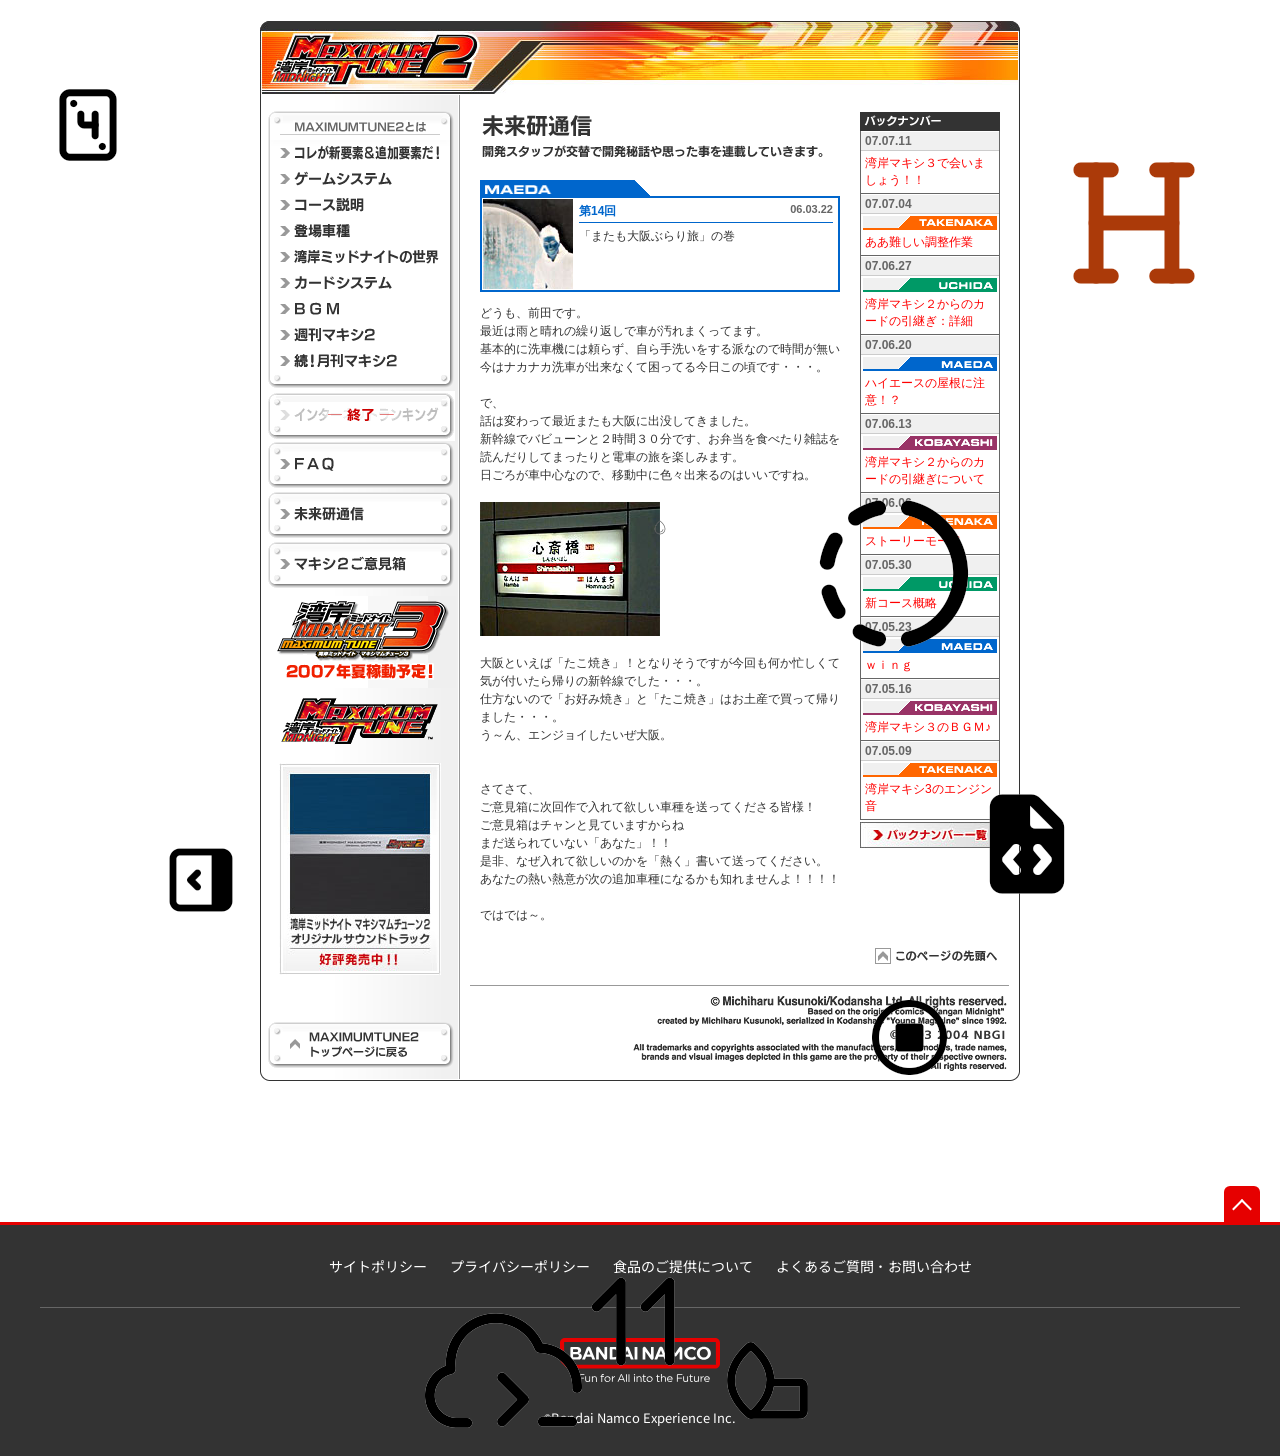 Image resolution: width=1280 pixels, height=1456 pixels. I want to click on open snapseed photo editor, so click(767, 1382).